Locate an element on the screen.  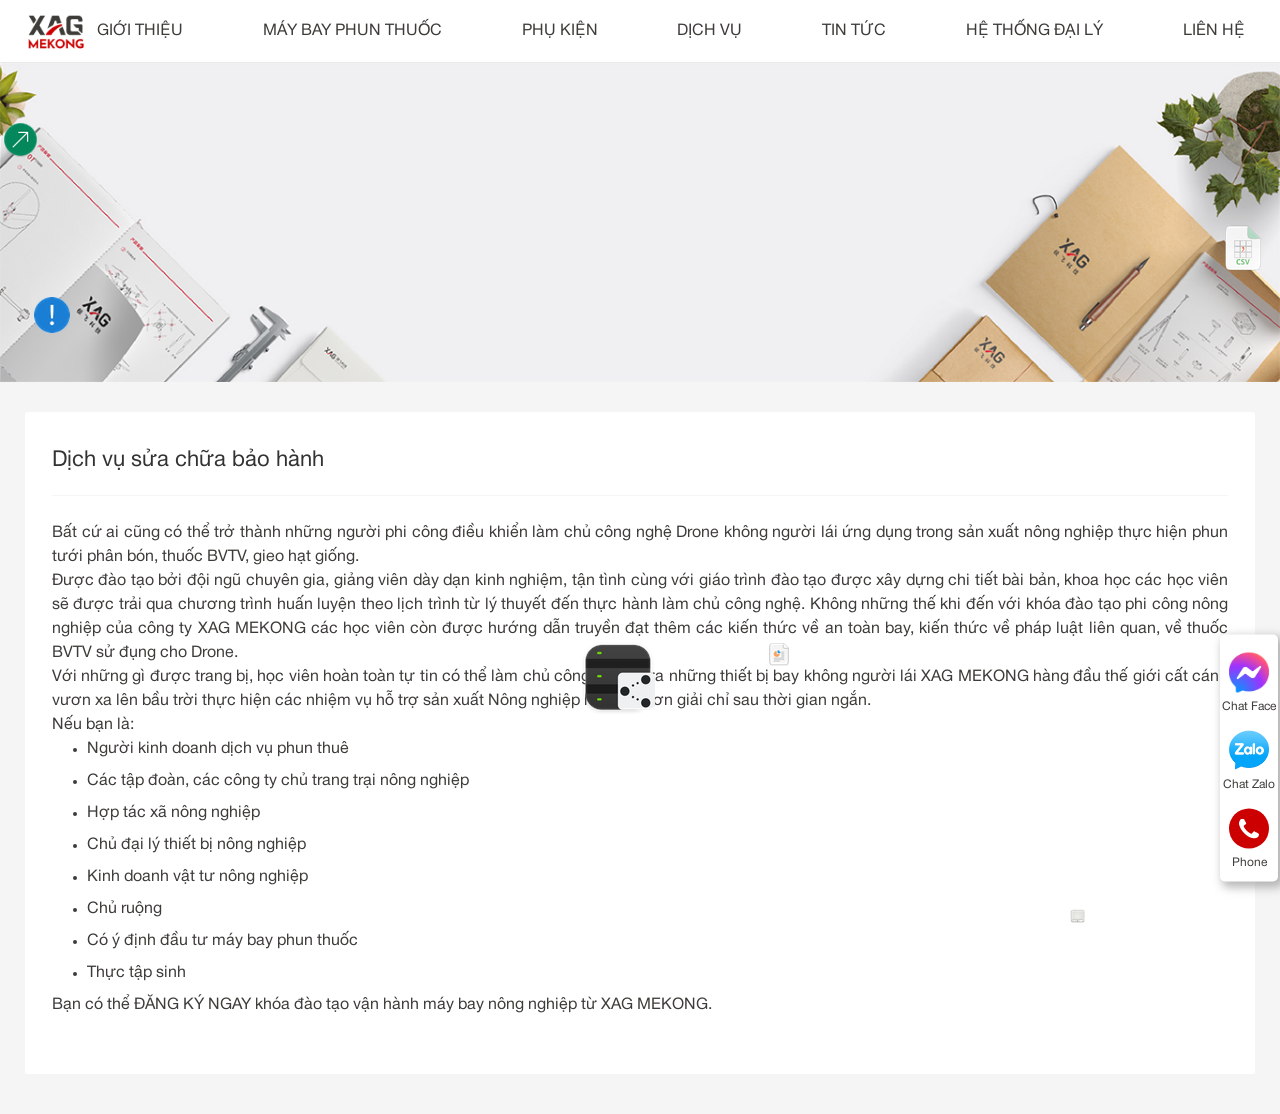
touchpad input device settings is located at coordinates (1077, 916).